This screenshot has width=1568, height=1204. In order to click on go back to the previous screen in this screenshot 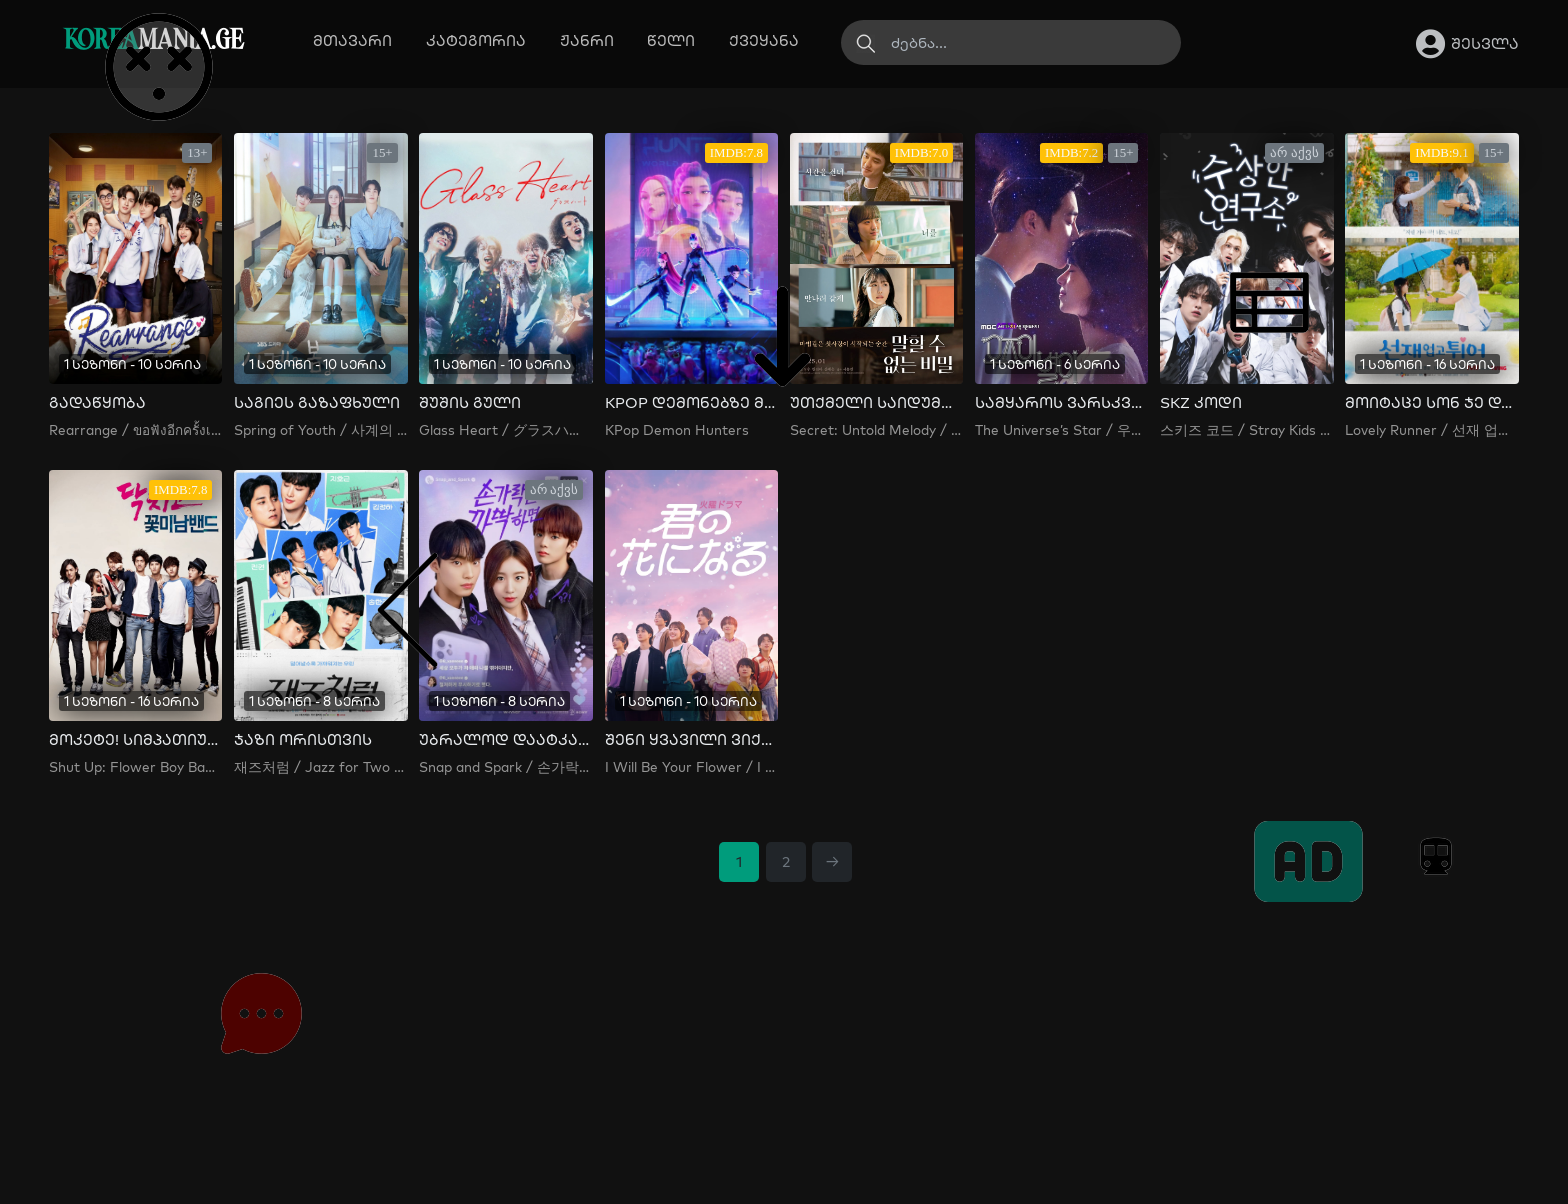, I will do `click(413, 610)`.